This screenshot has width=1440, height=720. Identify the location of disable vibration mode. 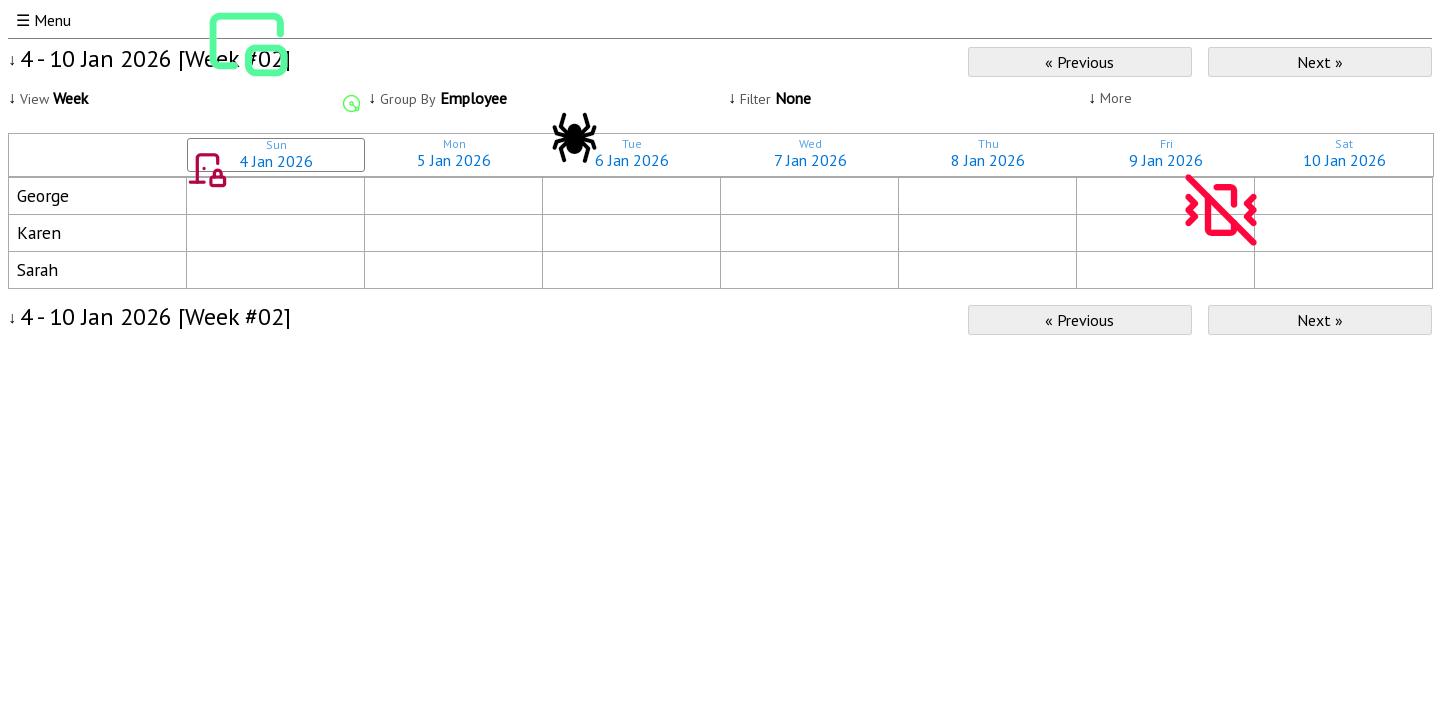
(1221, 210).